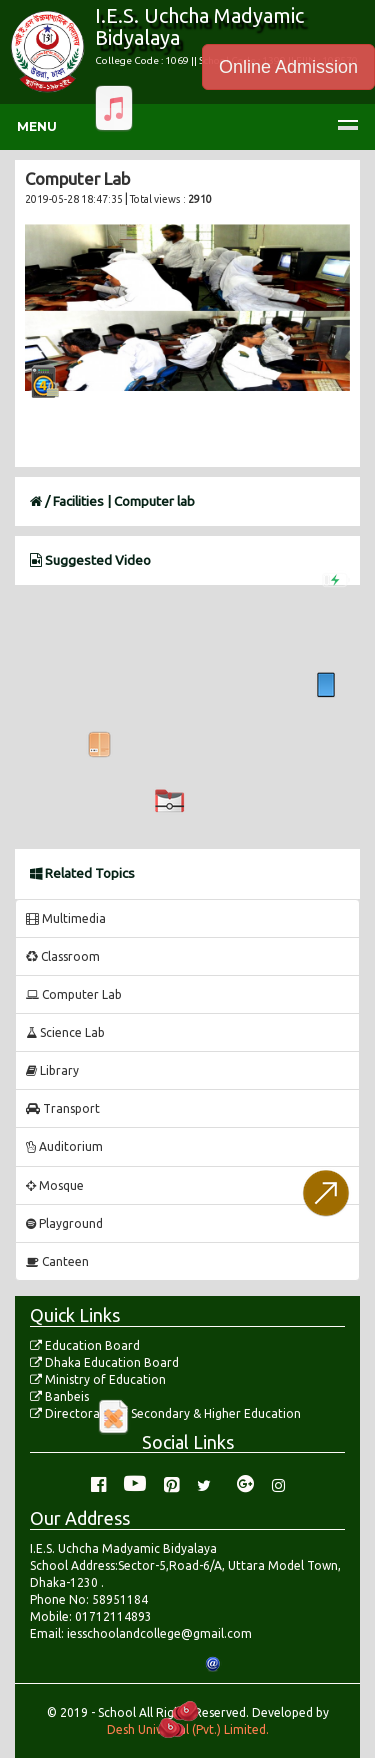  Describe the element at coordinates (43, 381) in the screenshot. I see `locked RAID 4 storage array` at that location.